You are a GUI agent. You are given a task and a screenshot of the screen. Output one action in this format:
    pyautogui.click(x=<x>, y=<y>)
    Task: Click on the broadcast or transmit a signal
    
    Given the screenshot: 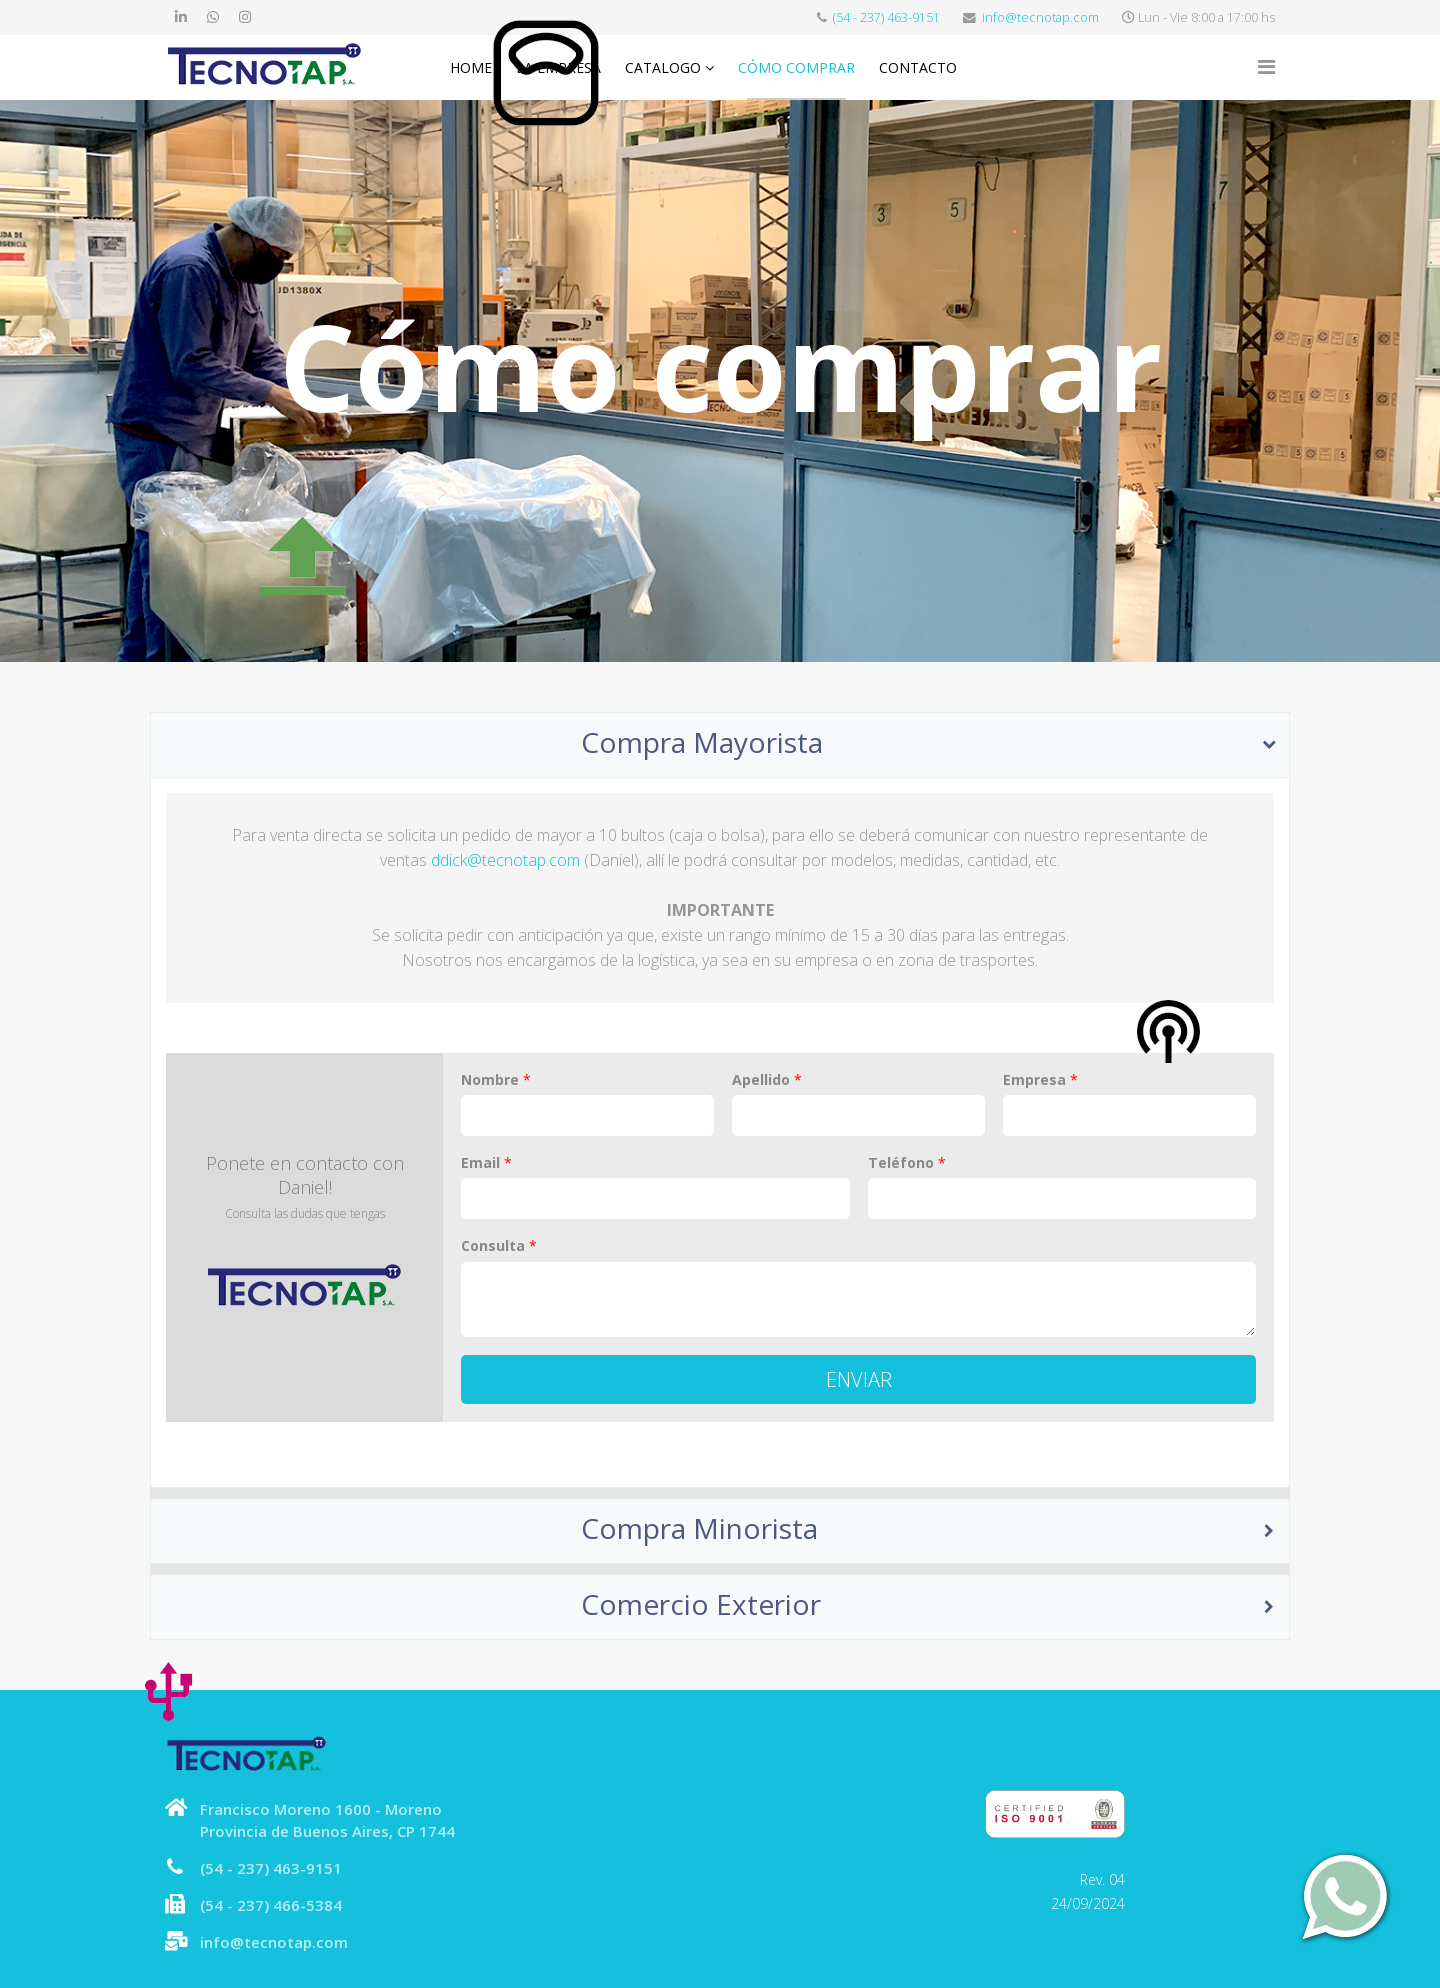 What is the action you would take?
    pyautogui.click(x=1168, y=1031)
    